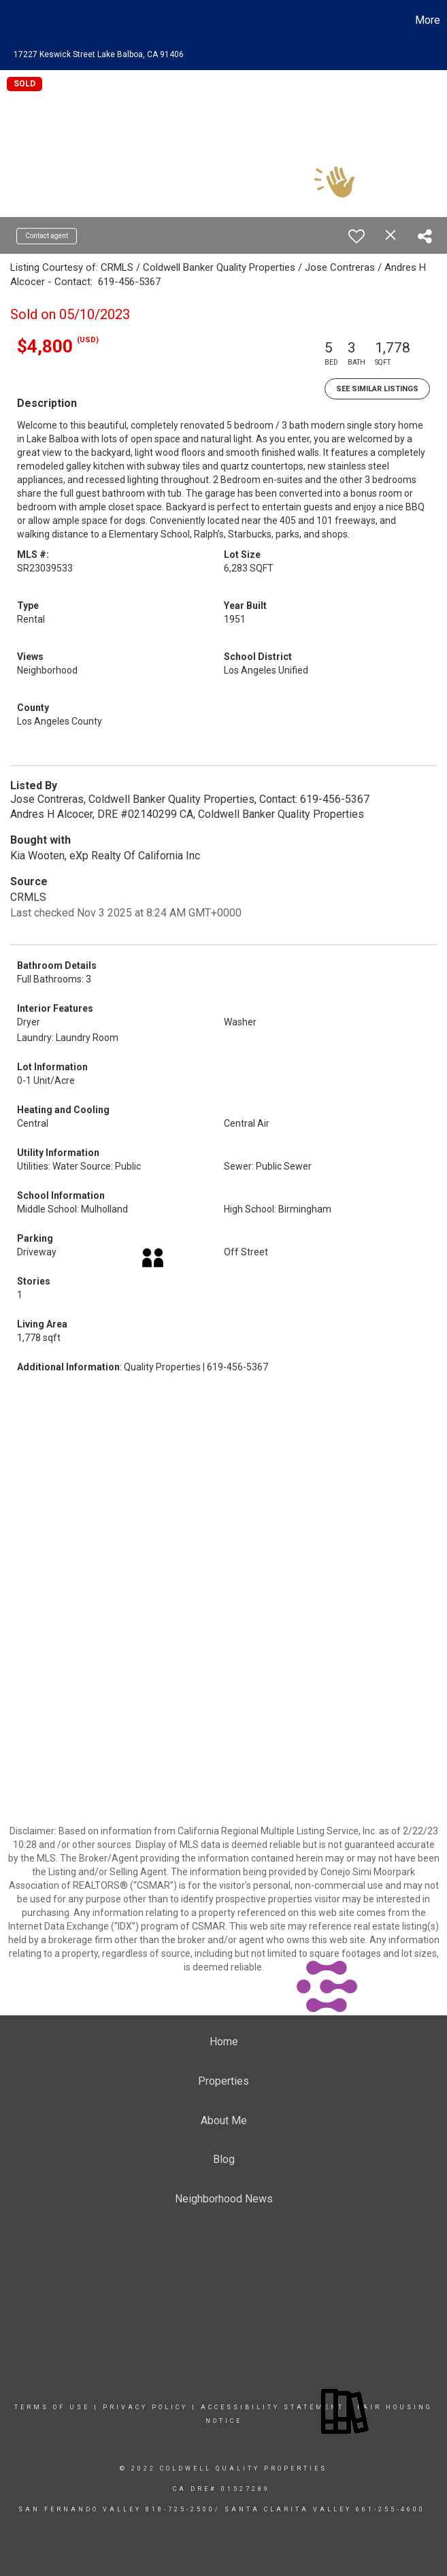 The image size is (447, 2576). I want to click on open the Clarifai app or service, so click(327, 1986).